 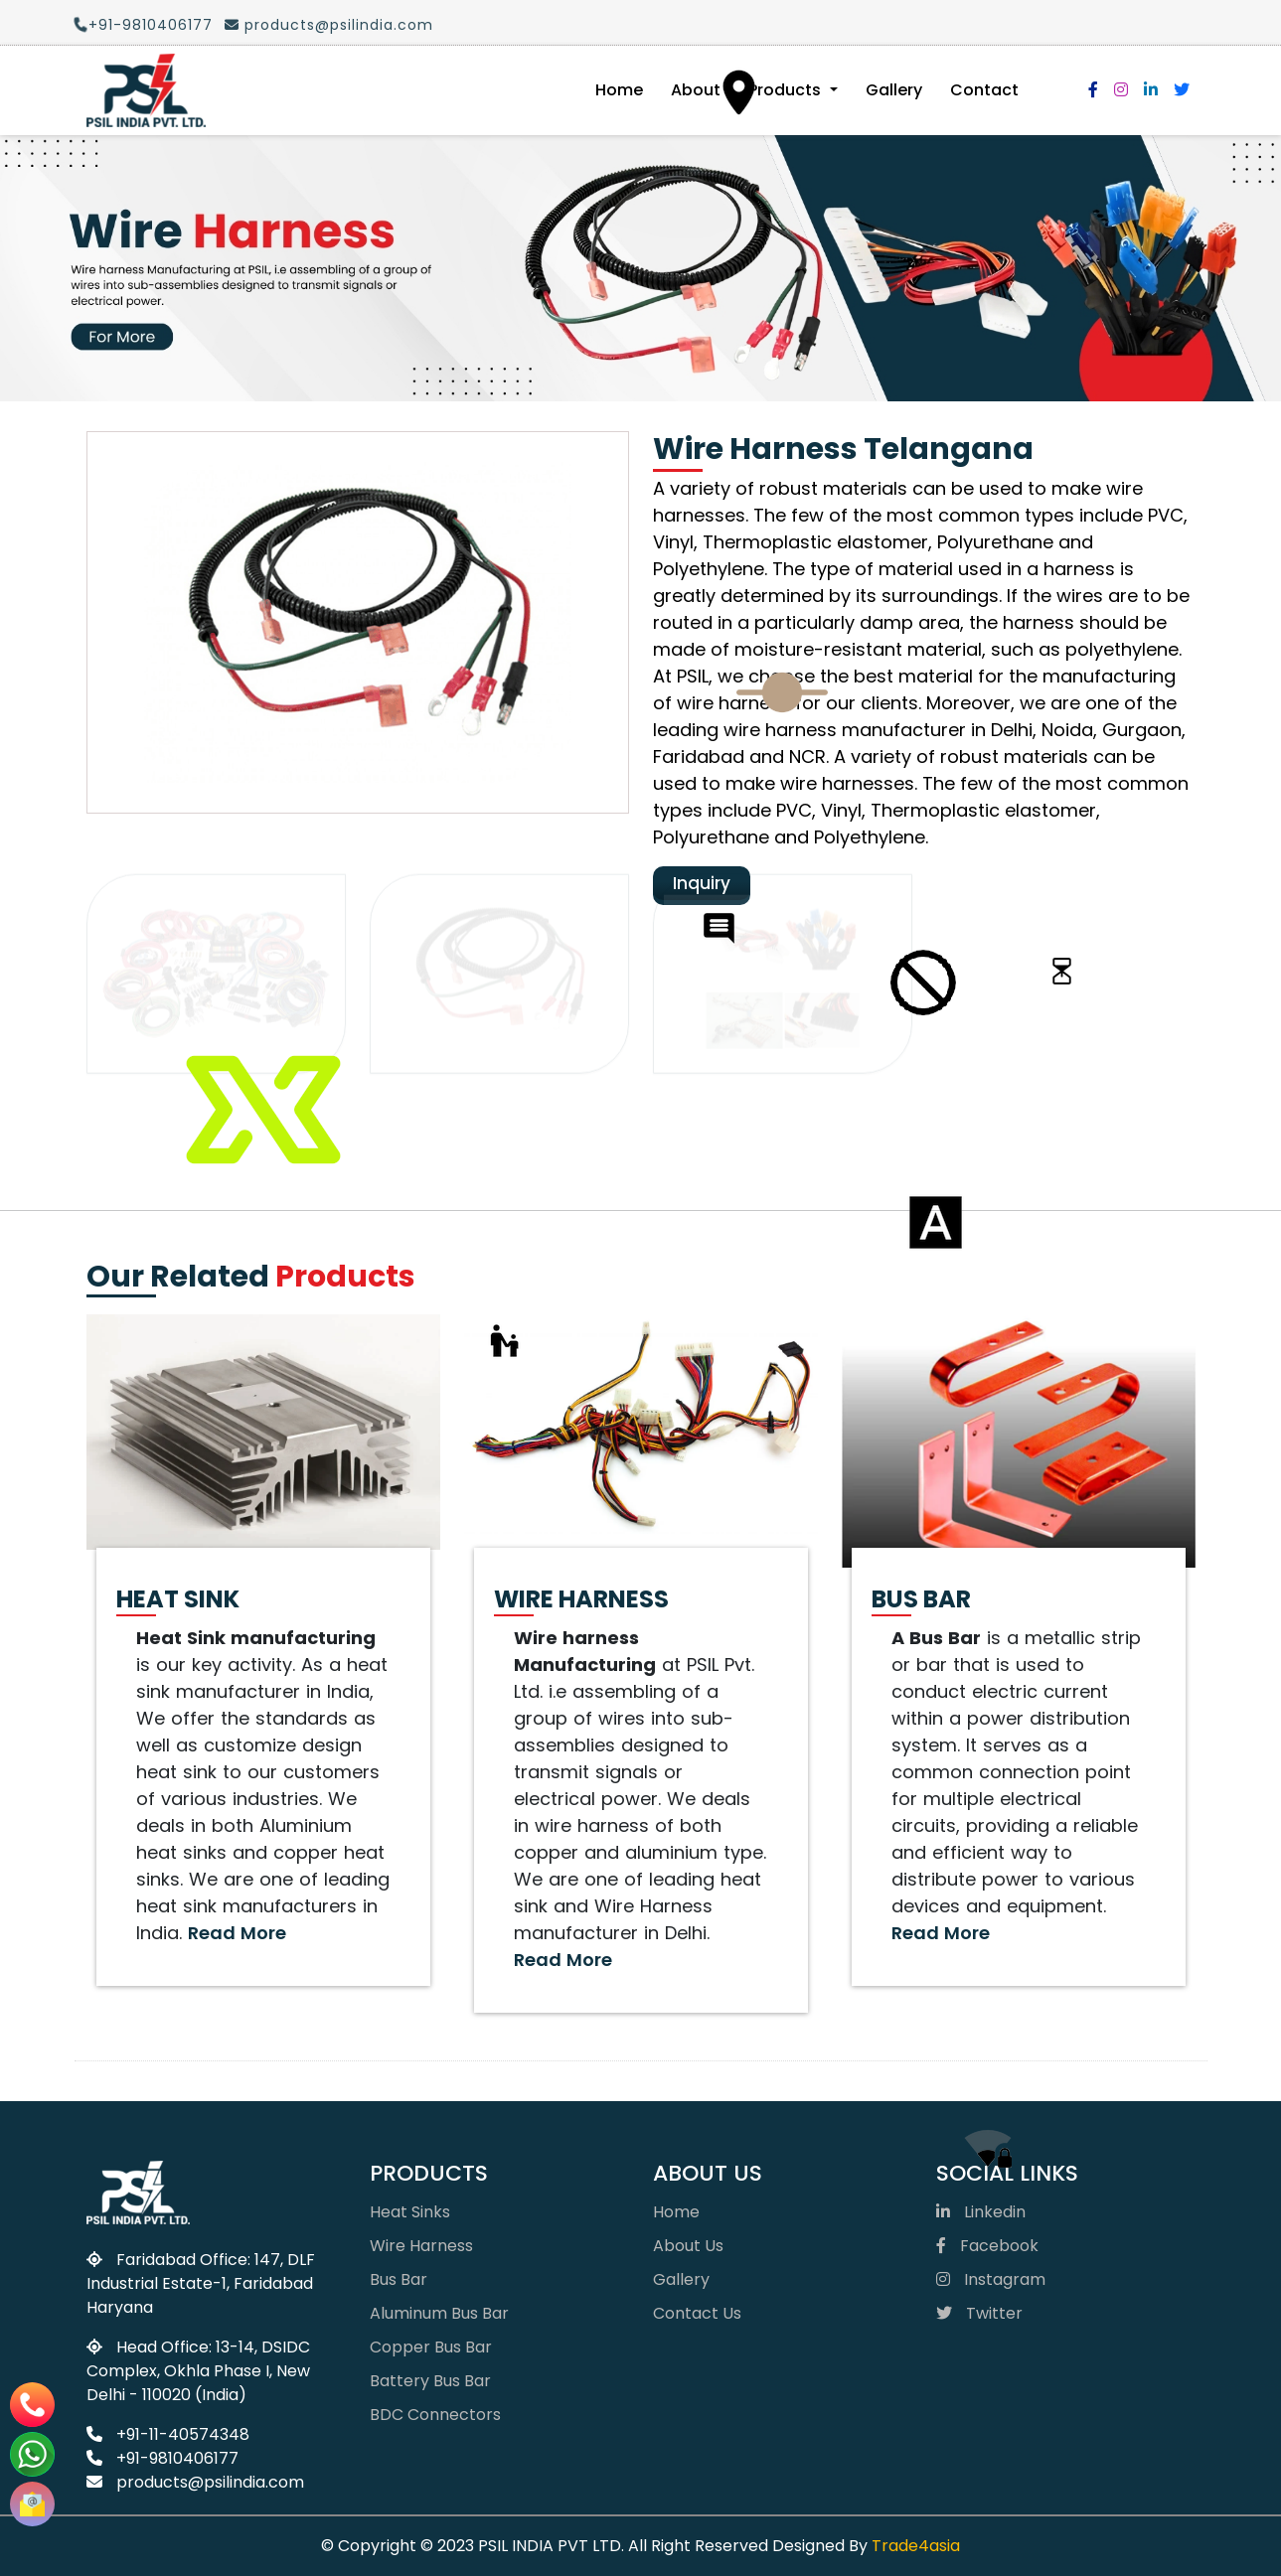 I want to click on mark content as not interested, so click(x=923, y=983).